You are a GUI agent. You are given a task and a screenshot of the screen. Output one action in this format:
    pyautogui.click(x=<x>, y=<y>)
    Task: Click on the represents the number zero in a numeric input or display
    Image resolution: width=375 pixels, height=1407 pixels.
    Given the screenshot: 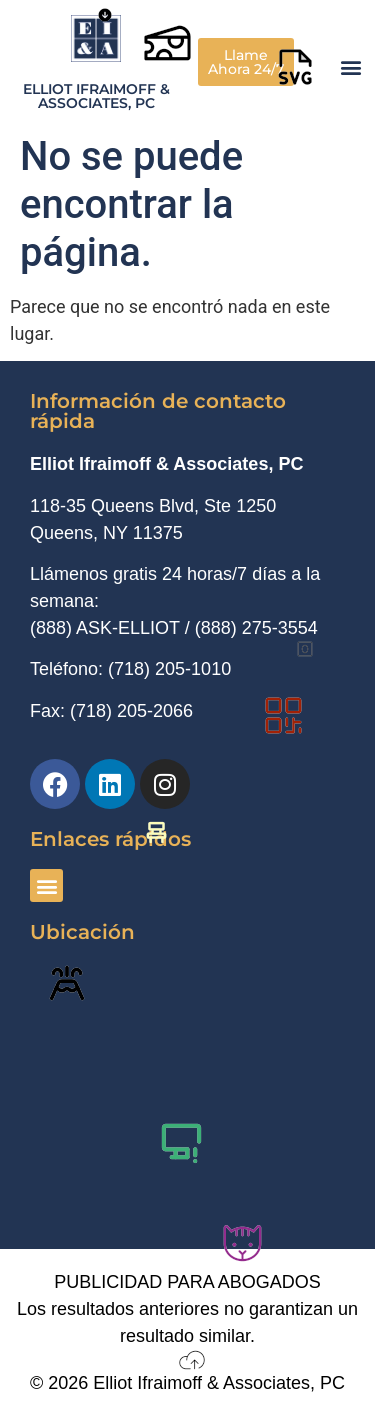 What is the action you would take?
    pyautogui.click(x=305, y=649)
    